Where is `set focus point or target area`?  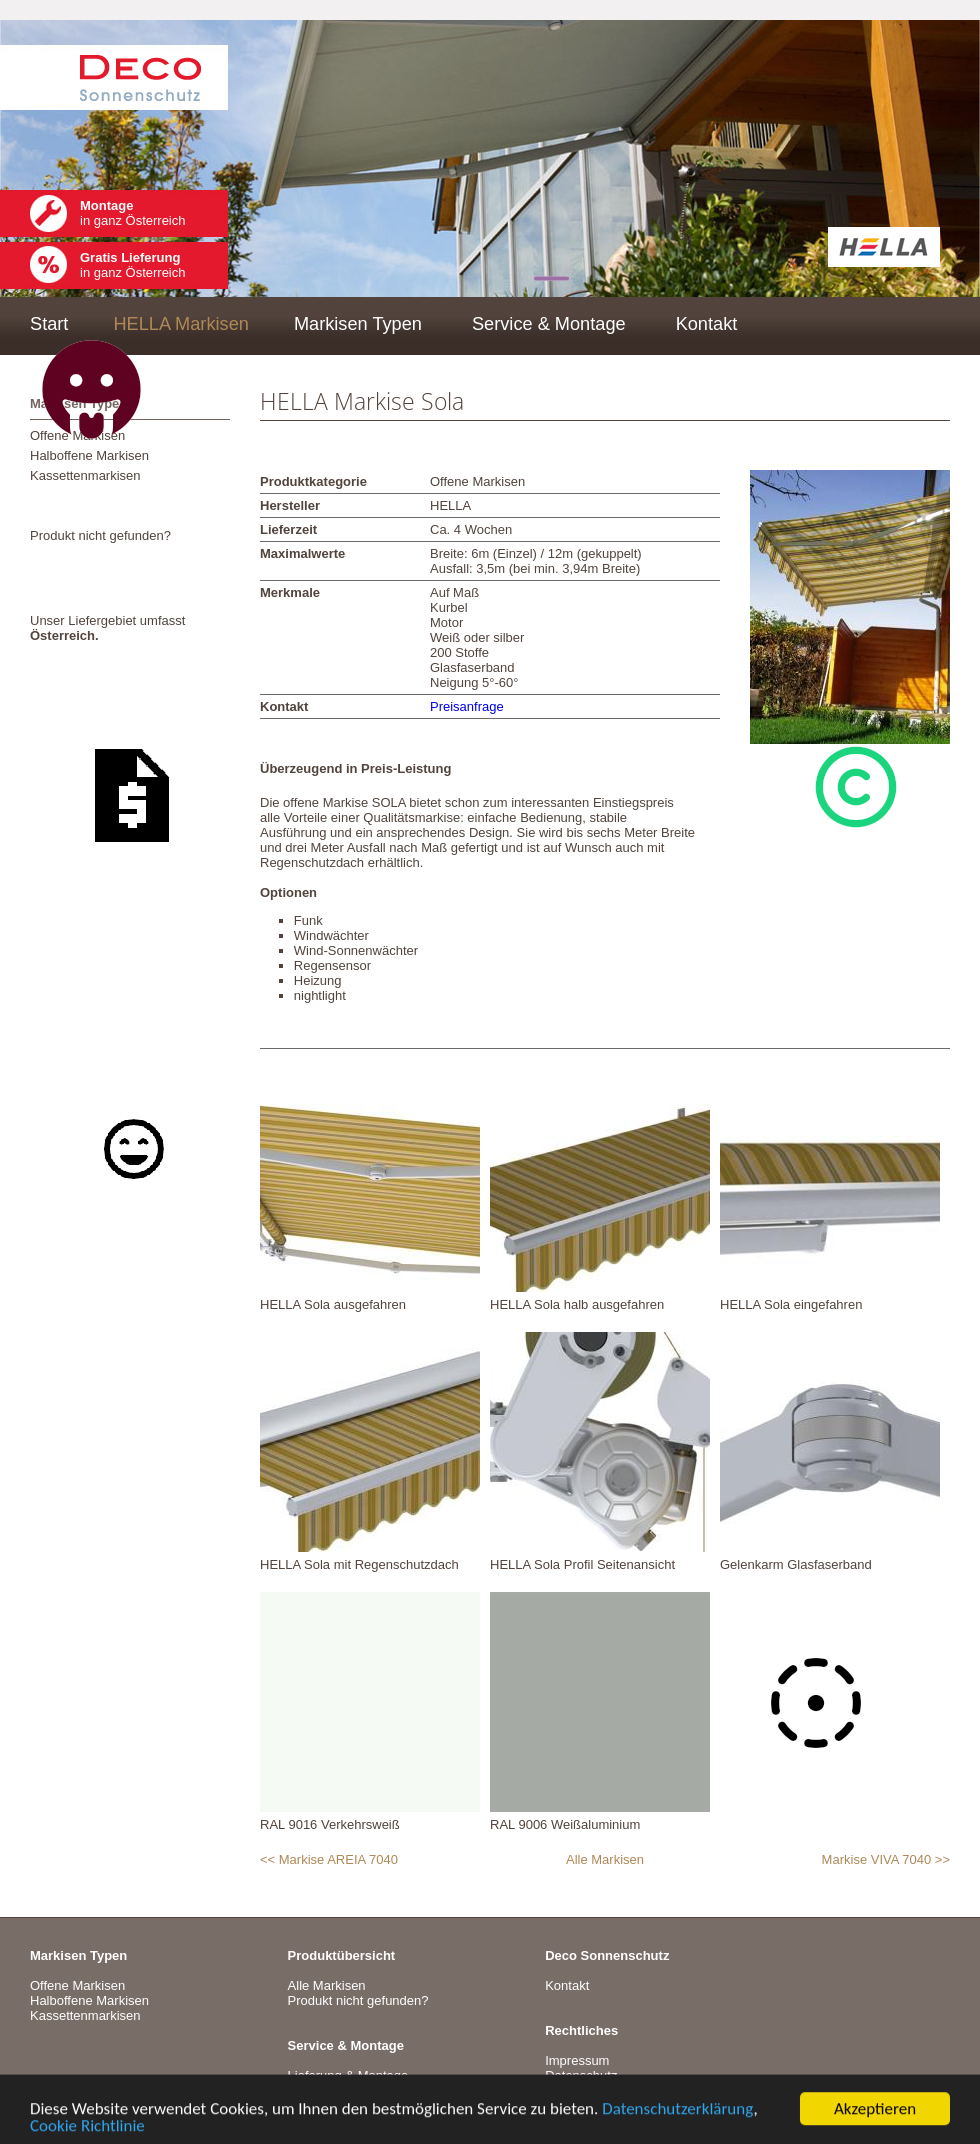
set focus point or target area is located at coordinates (816, 1703).